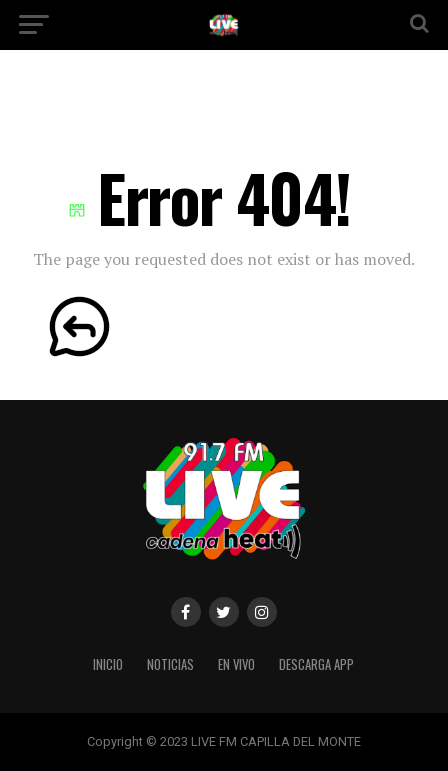 The width and height of the screenshot is (448, 771). What do you see at coordinates (79, 326) in the screenshot?
I see `reply to a message` at bounding box center [79, 326].